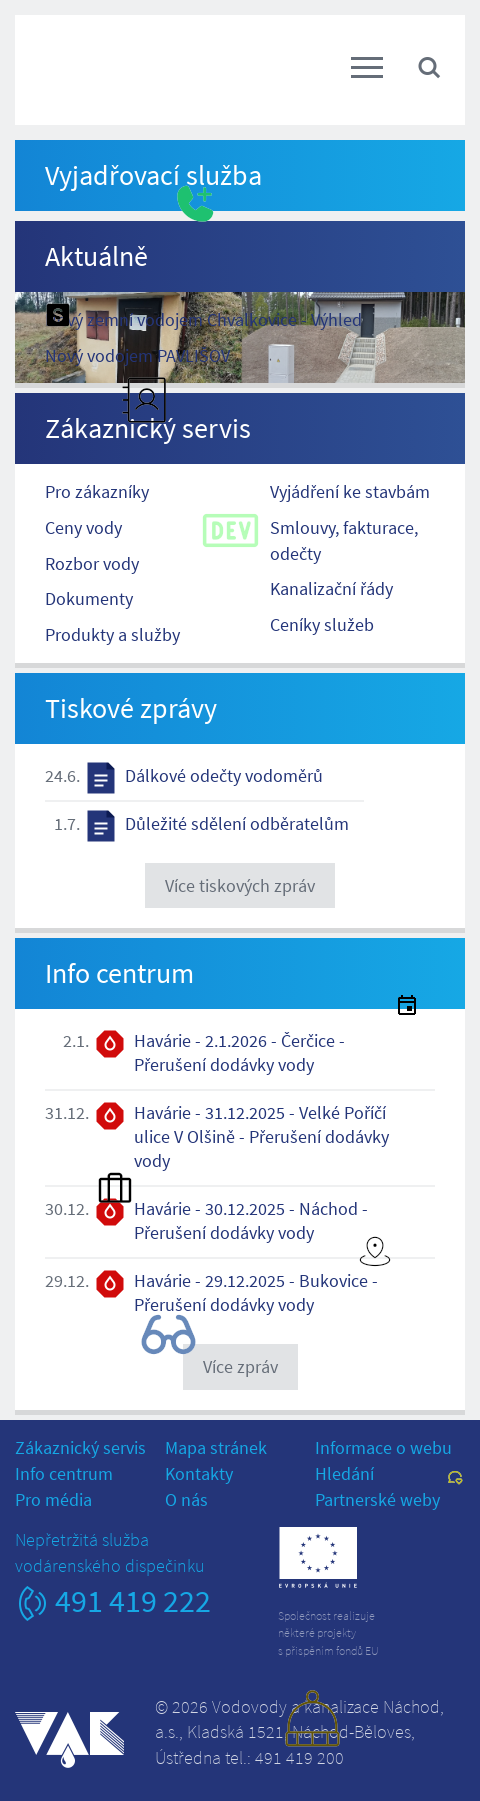 The width and height of the screenshot is (480, 1801). Describe the element at coordinates (145, 400) in the screenshot. I see `open your contacts or address book` at that location.